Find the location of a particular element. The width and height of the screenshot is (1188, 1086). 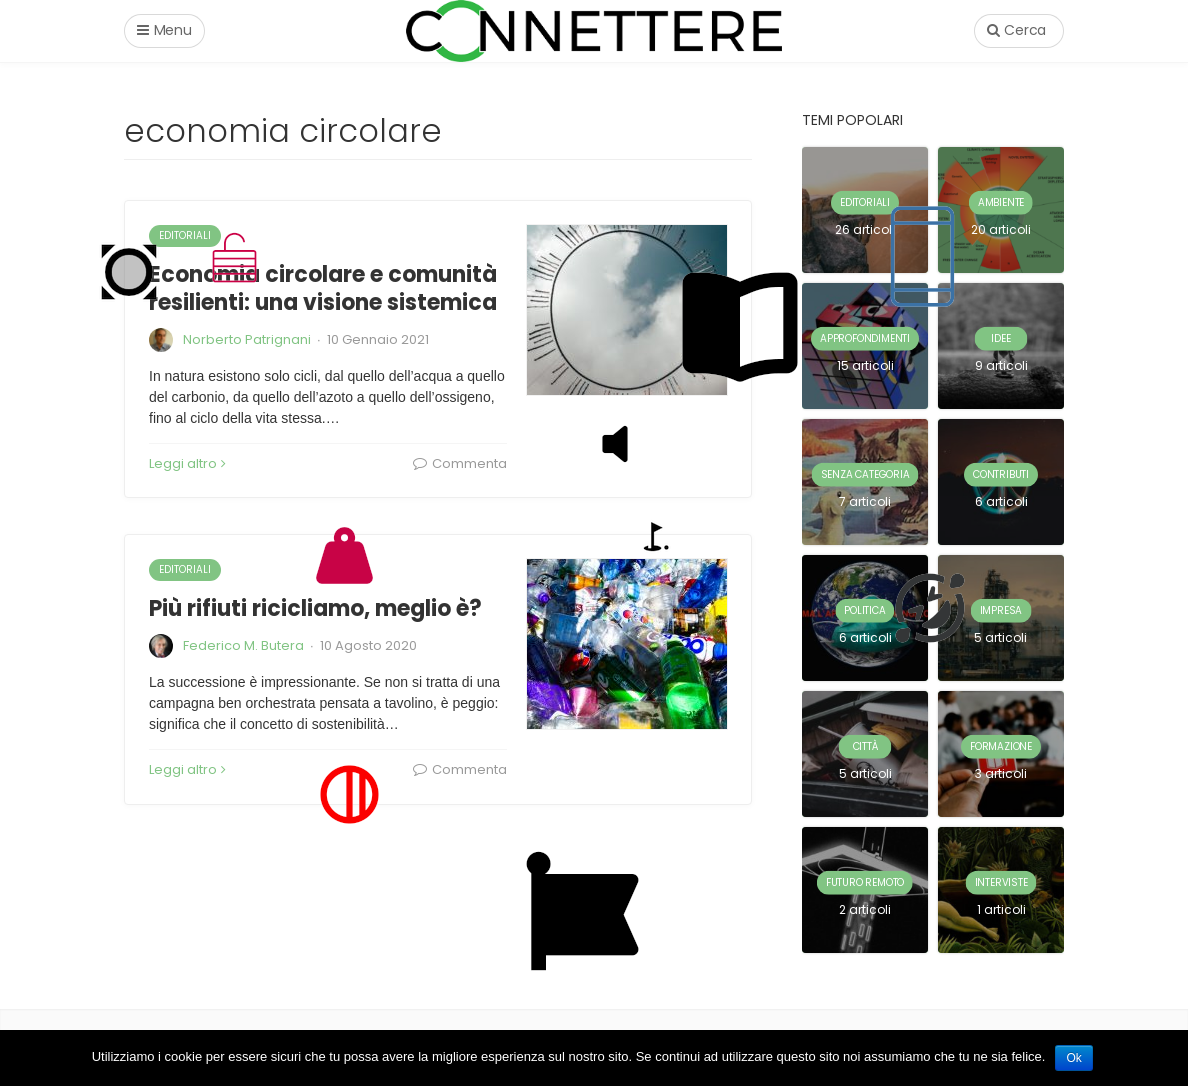

flag or mark an item for review is located at coordinates (583, 911).